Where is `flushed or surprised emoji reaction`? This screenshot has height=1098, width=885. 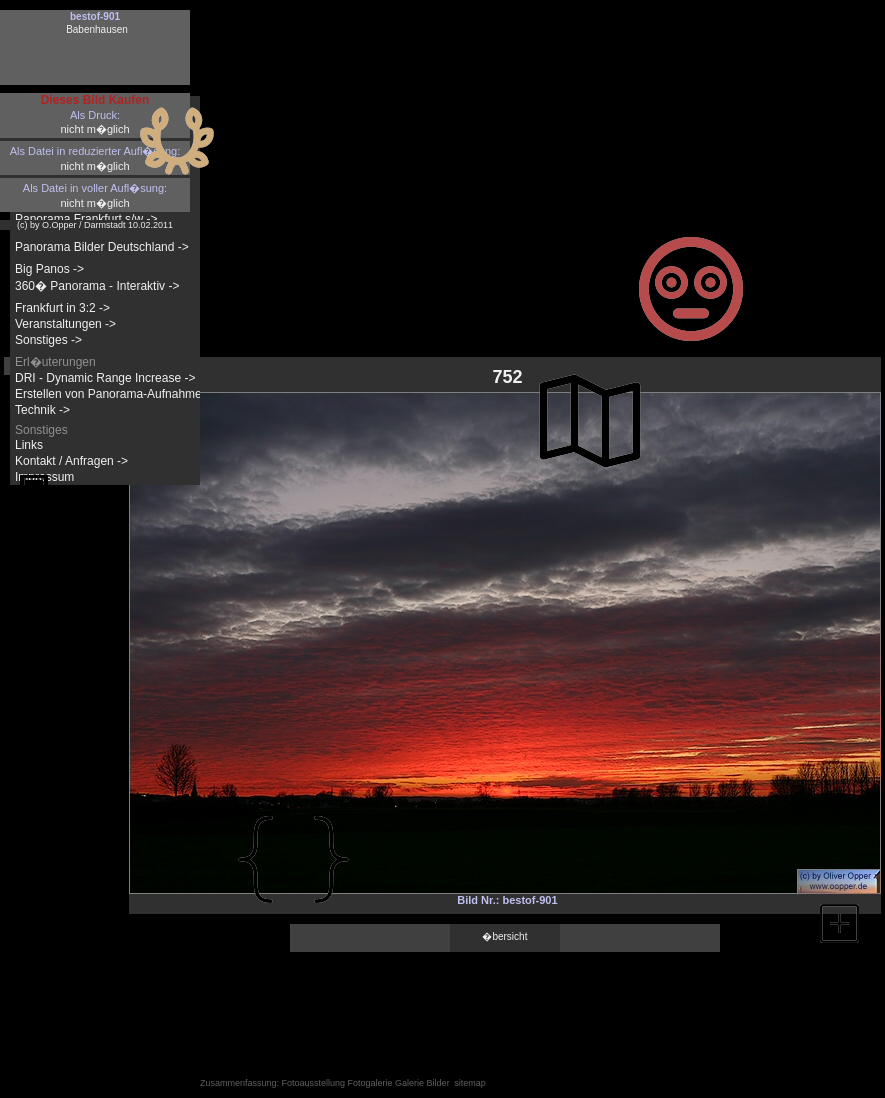
flushed or surprised emoji reaction is located at coordinates (691, 289).